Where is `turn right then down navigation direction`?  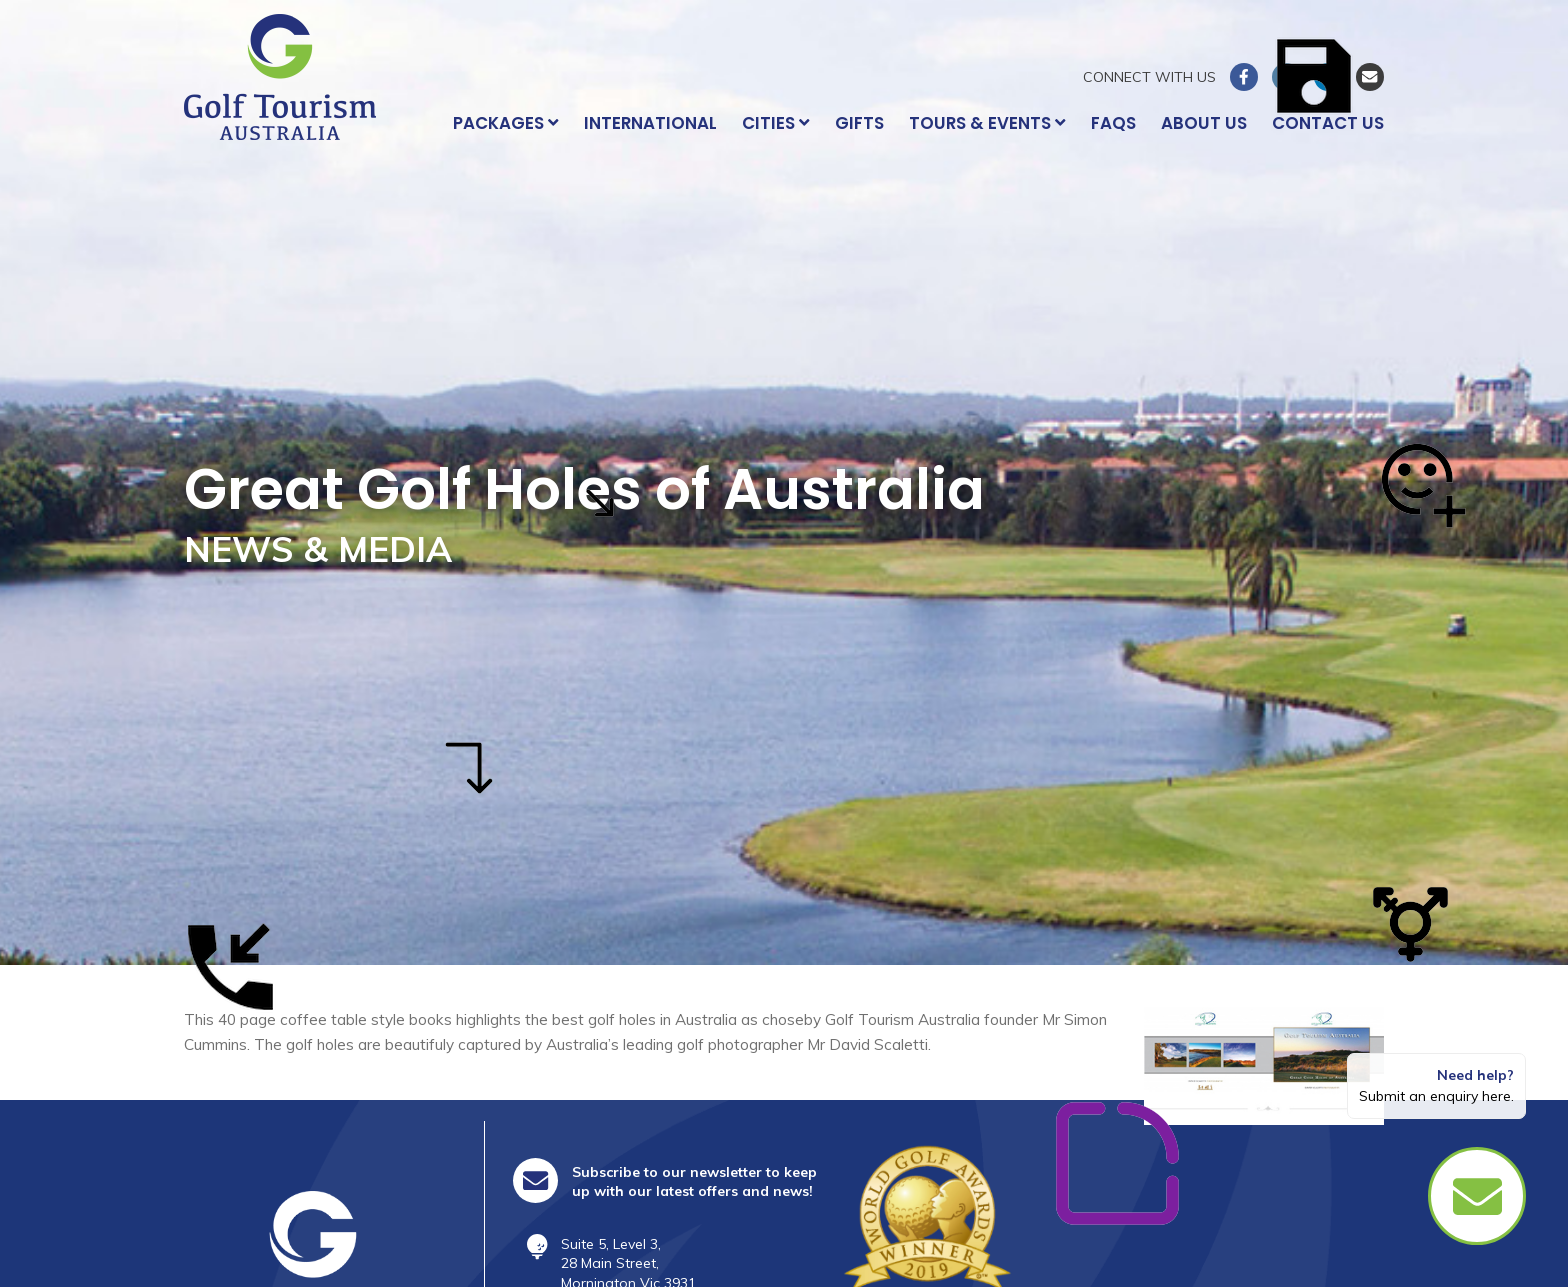 turn right then down navigation direction is located at coordinates (469, 768).